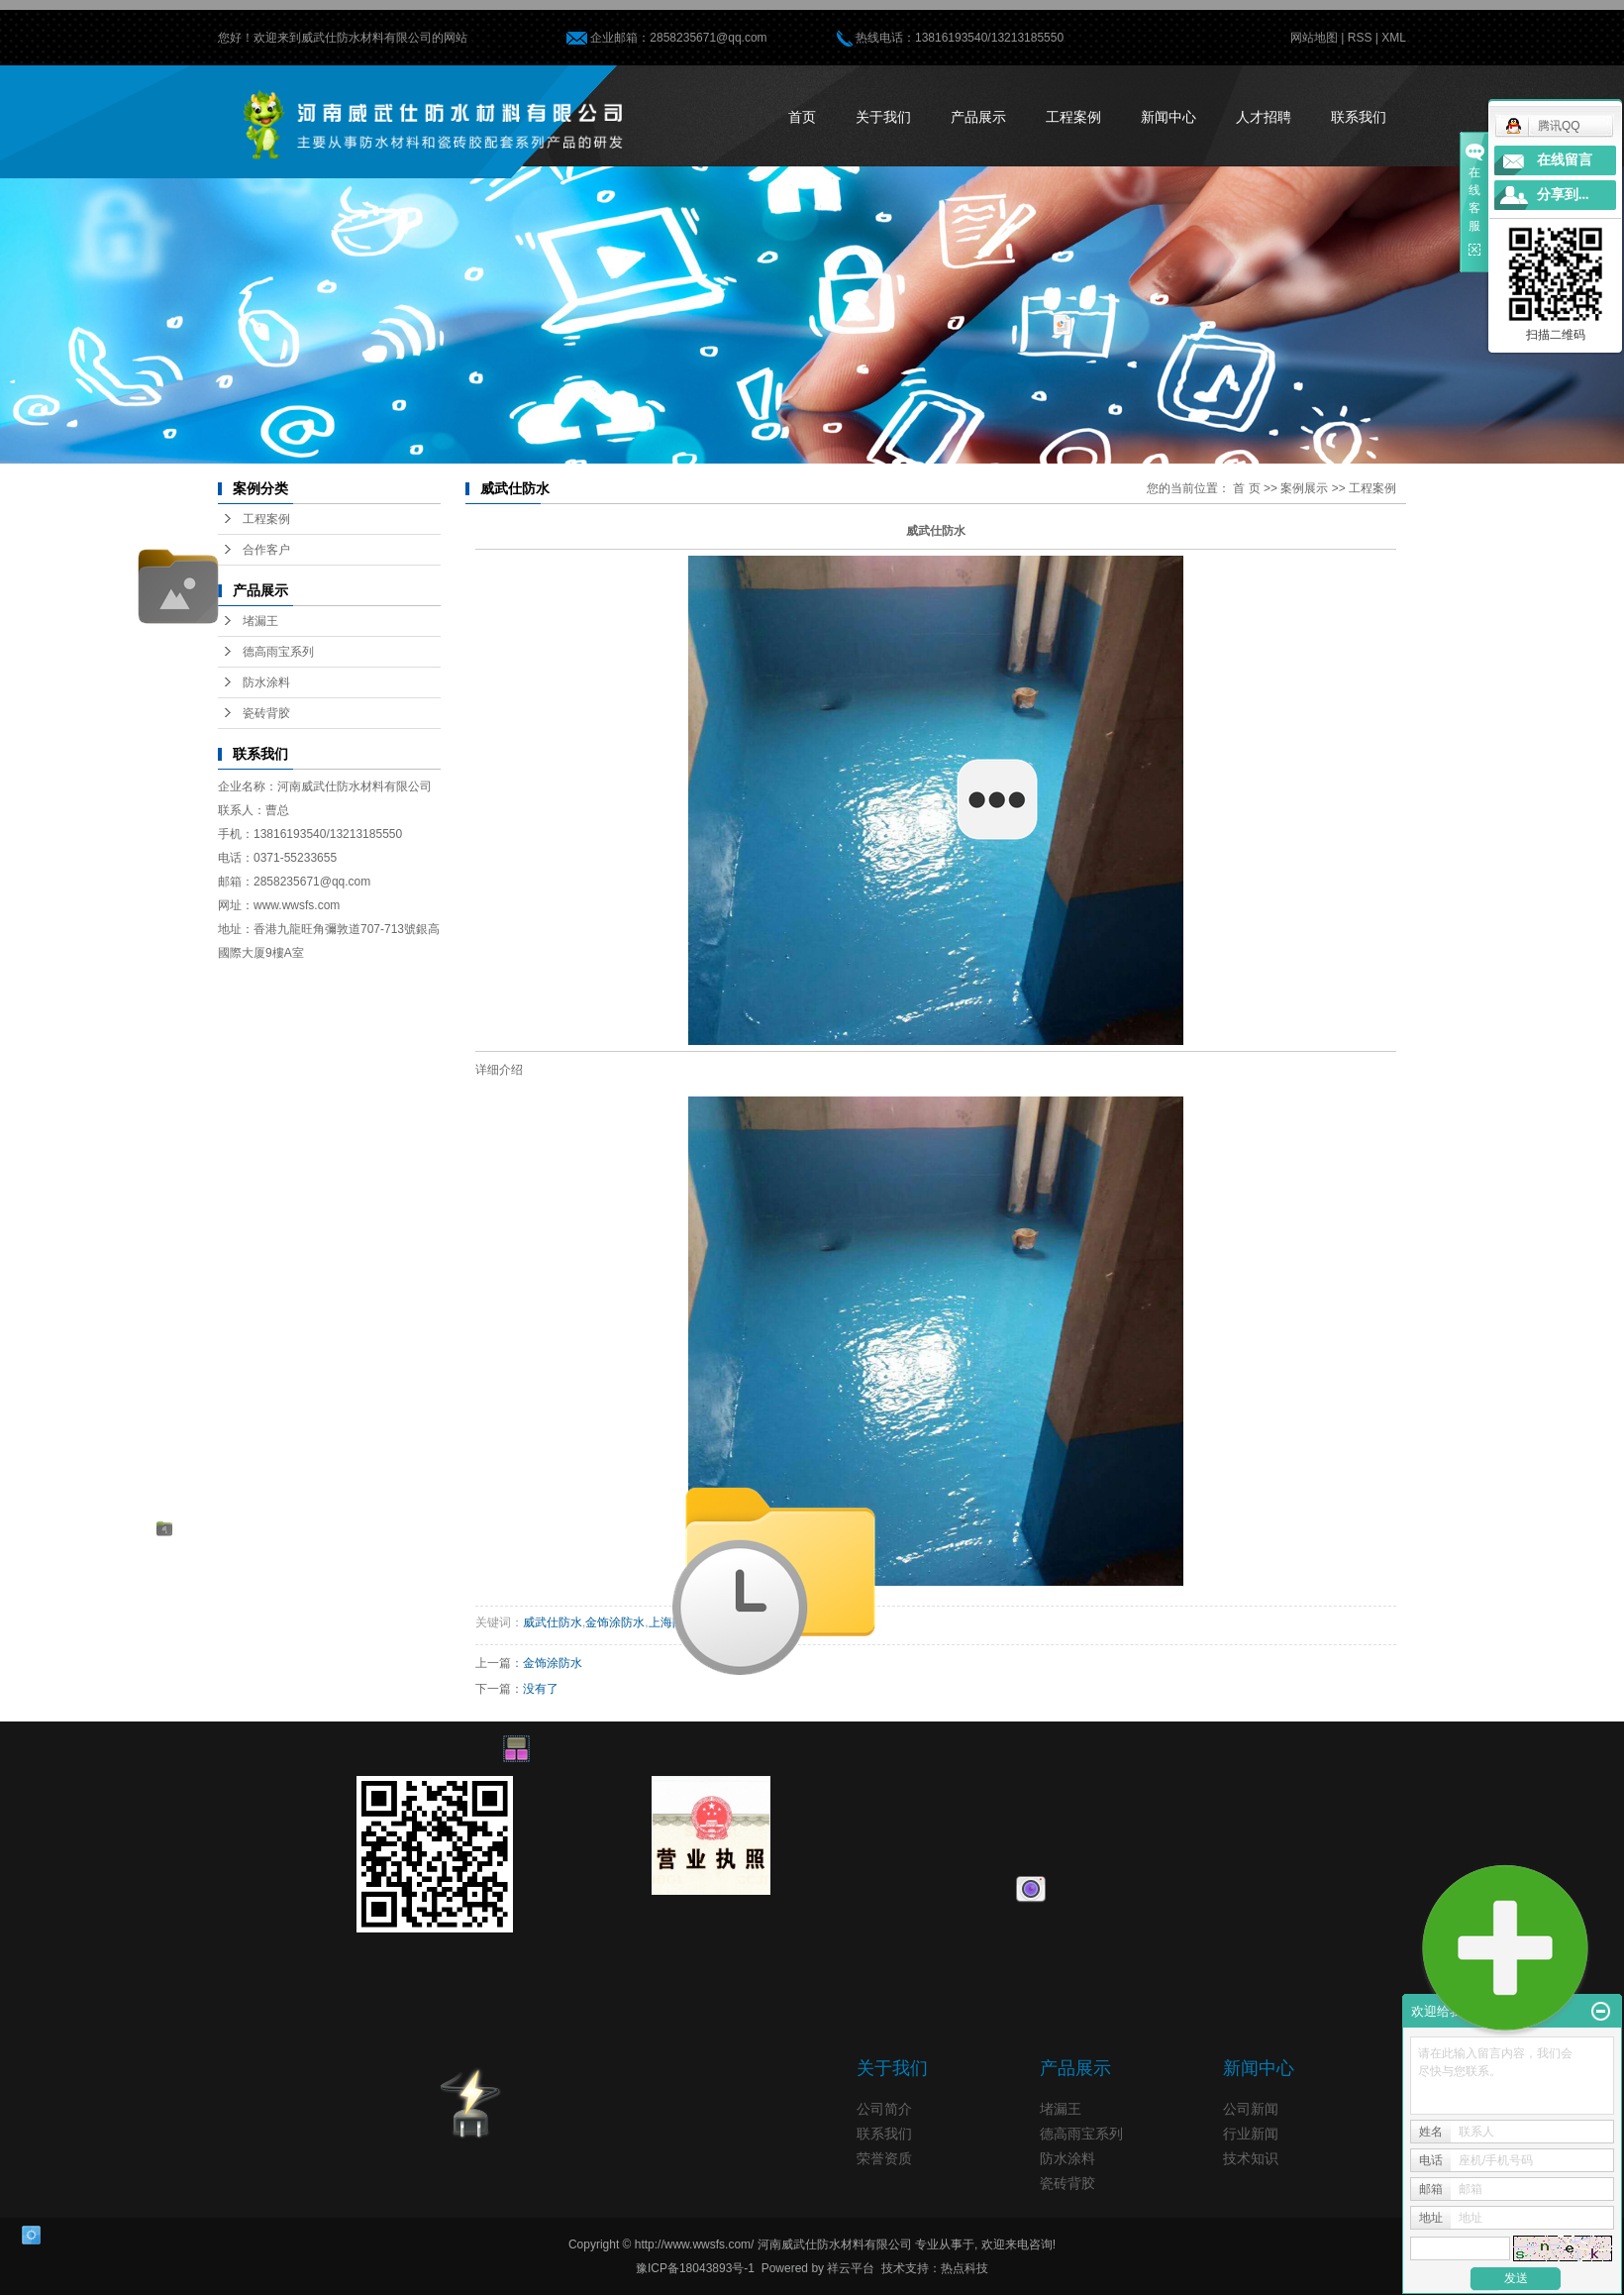 The width and height of the screenshot is (1624, 2295). What do you see at coordinates (1031, 1889) in the screenshot?
I see `open webcamoid camera application` at bounding box center [1031, 1889].